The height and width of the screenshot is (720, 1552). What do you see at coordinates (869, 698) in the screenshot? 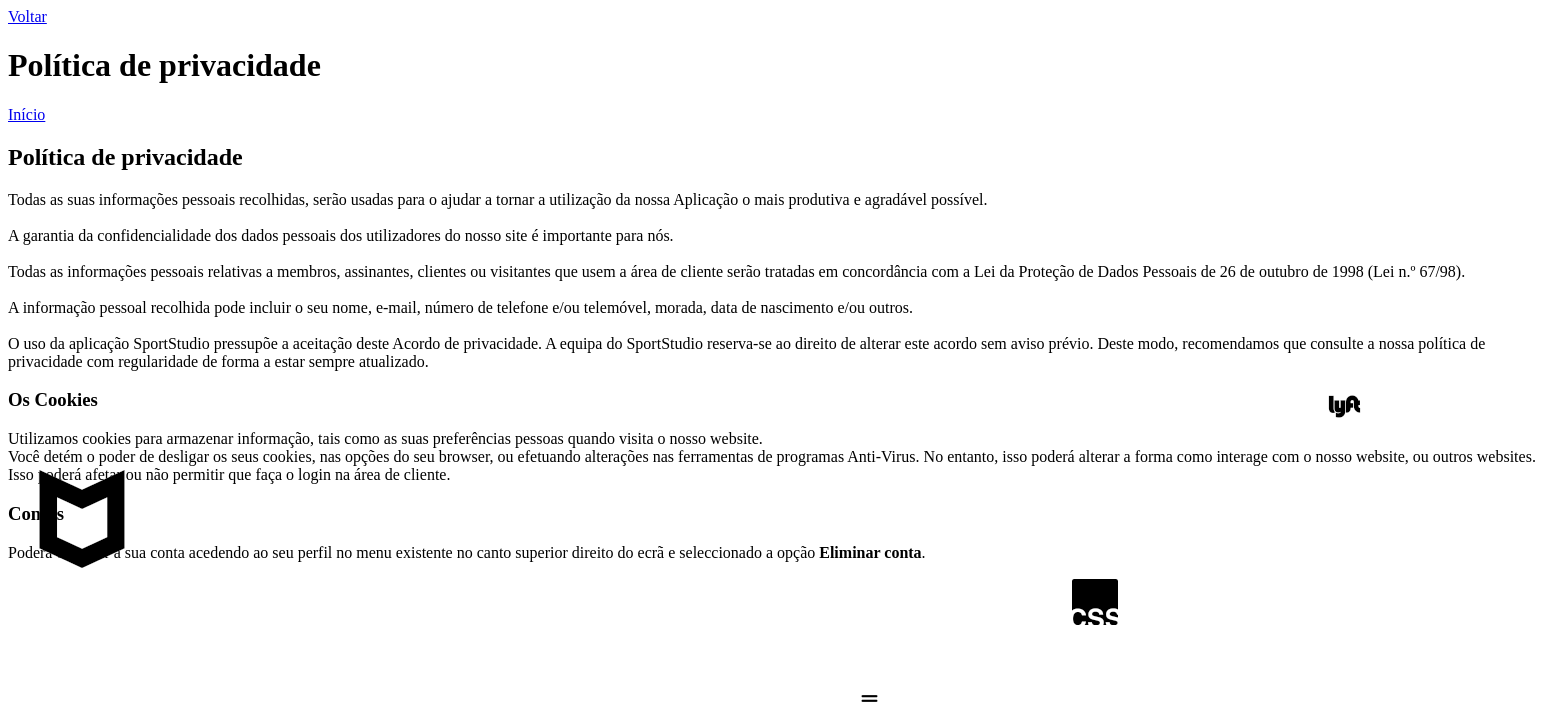
I see `drag to reorder or rearrange items` at bounding box center [869, 698].